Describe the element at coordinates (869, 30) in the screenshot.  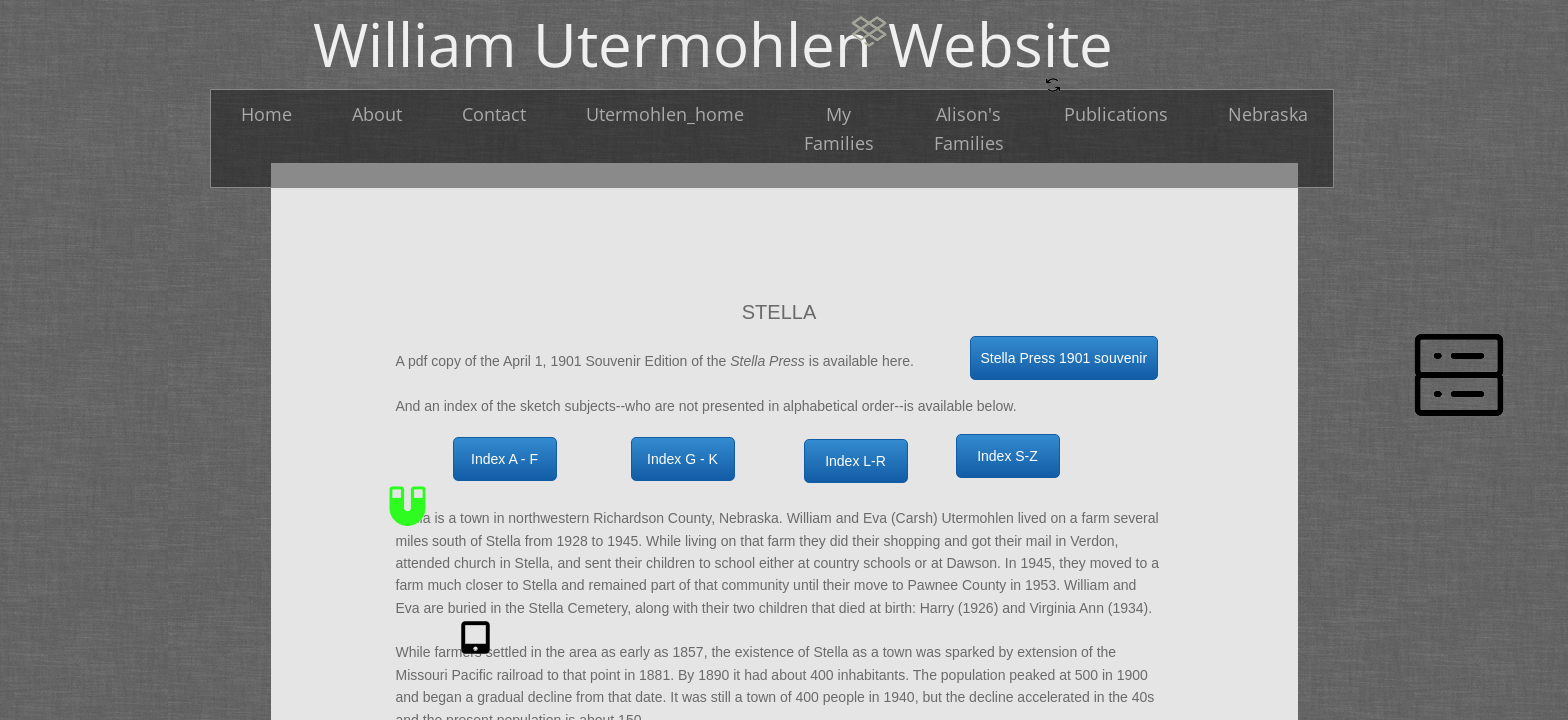
I see `open dropbox cloud storage` at that location.